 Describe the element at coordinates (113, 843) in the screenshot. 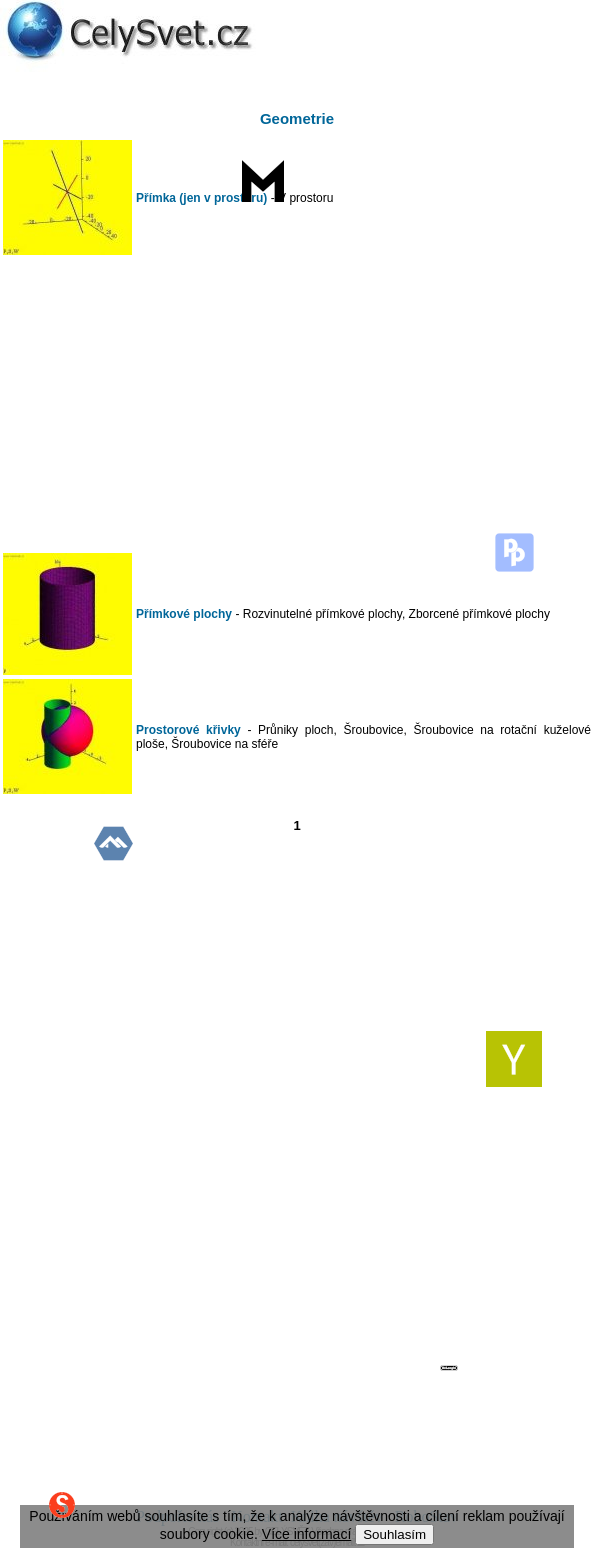

I see `Alpine Linux operating system logo` at that location.